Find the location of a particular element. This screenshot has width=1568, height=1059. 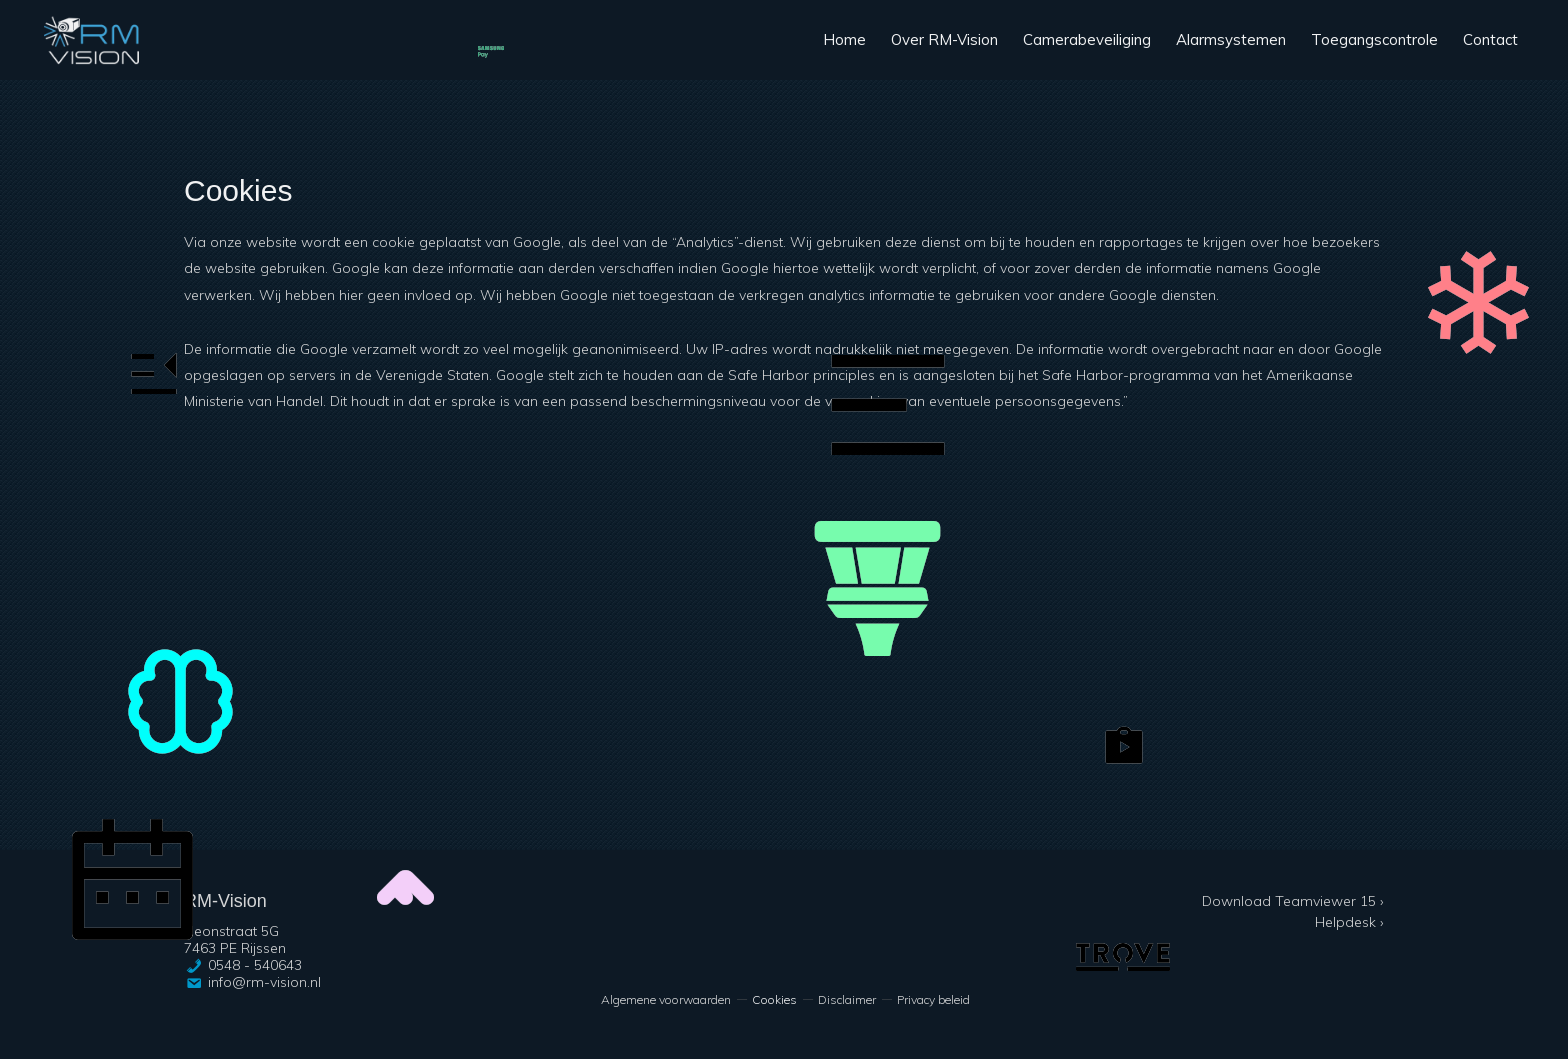

open navigation menu is located at coordinates (888, 405).